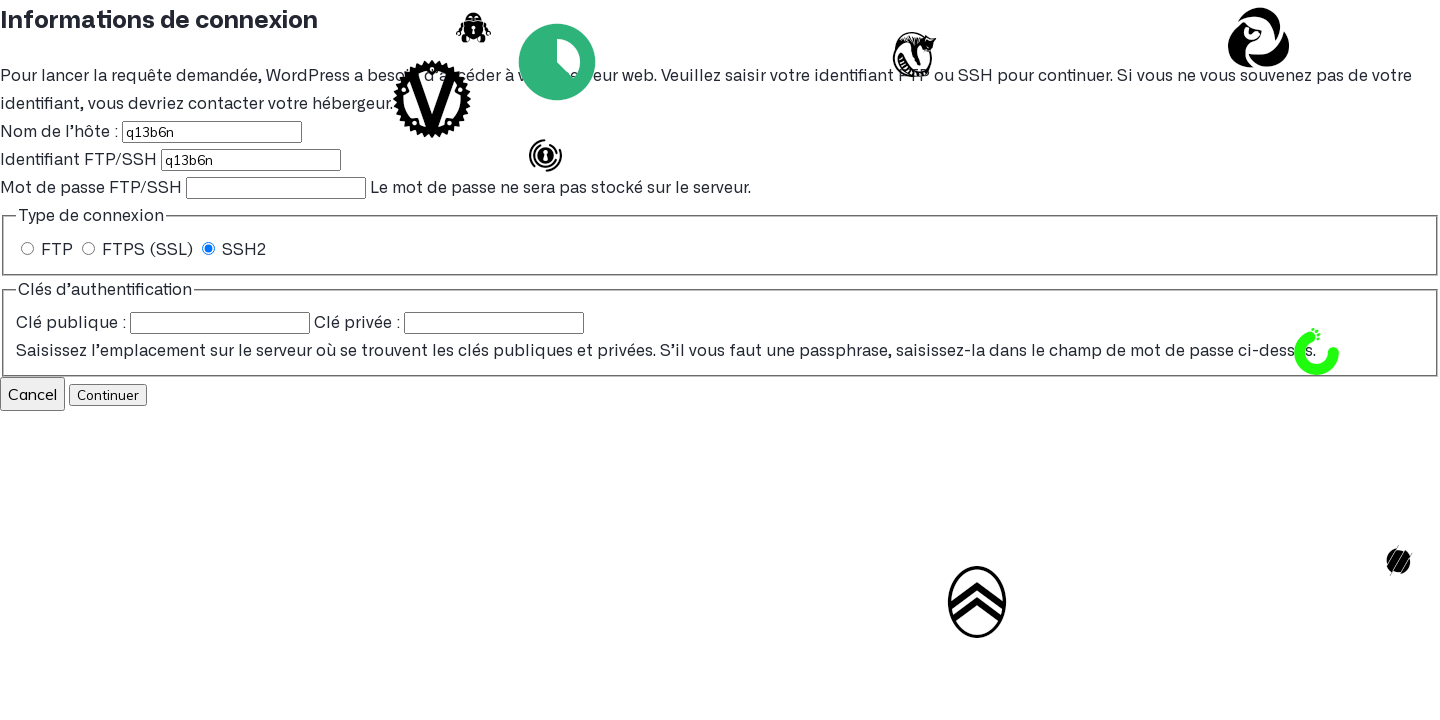 The height and width of the screenshot is (720, 1440). I want to click on FerretDB brand logo, so click(1258, 37).